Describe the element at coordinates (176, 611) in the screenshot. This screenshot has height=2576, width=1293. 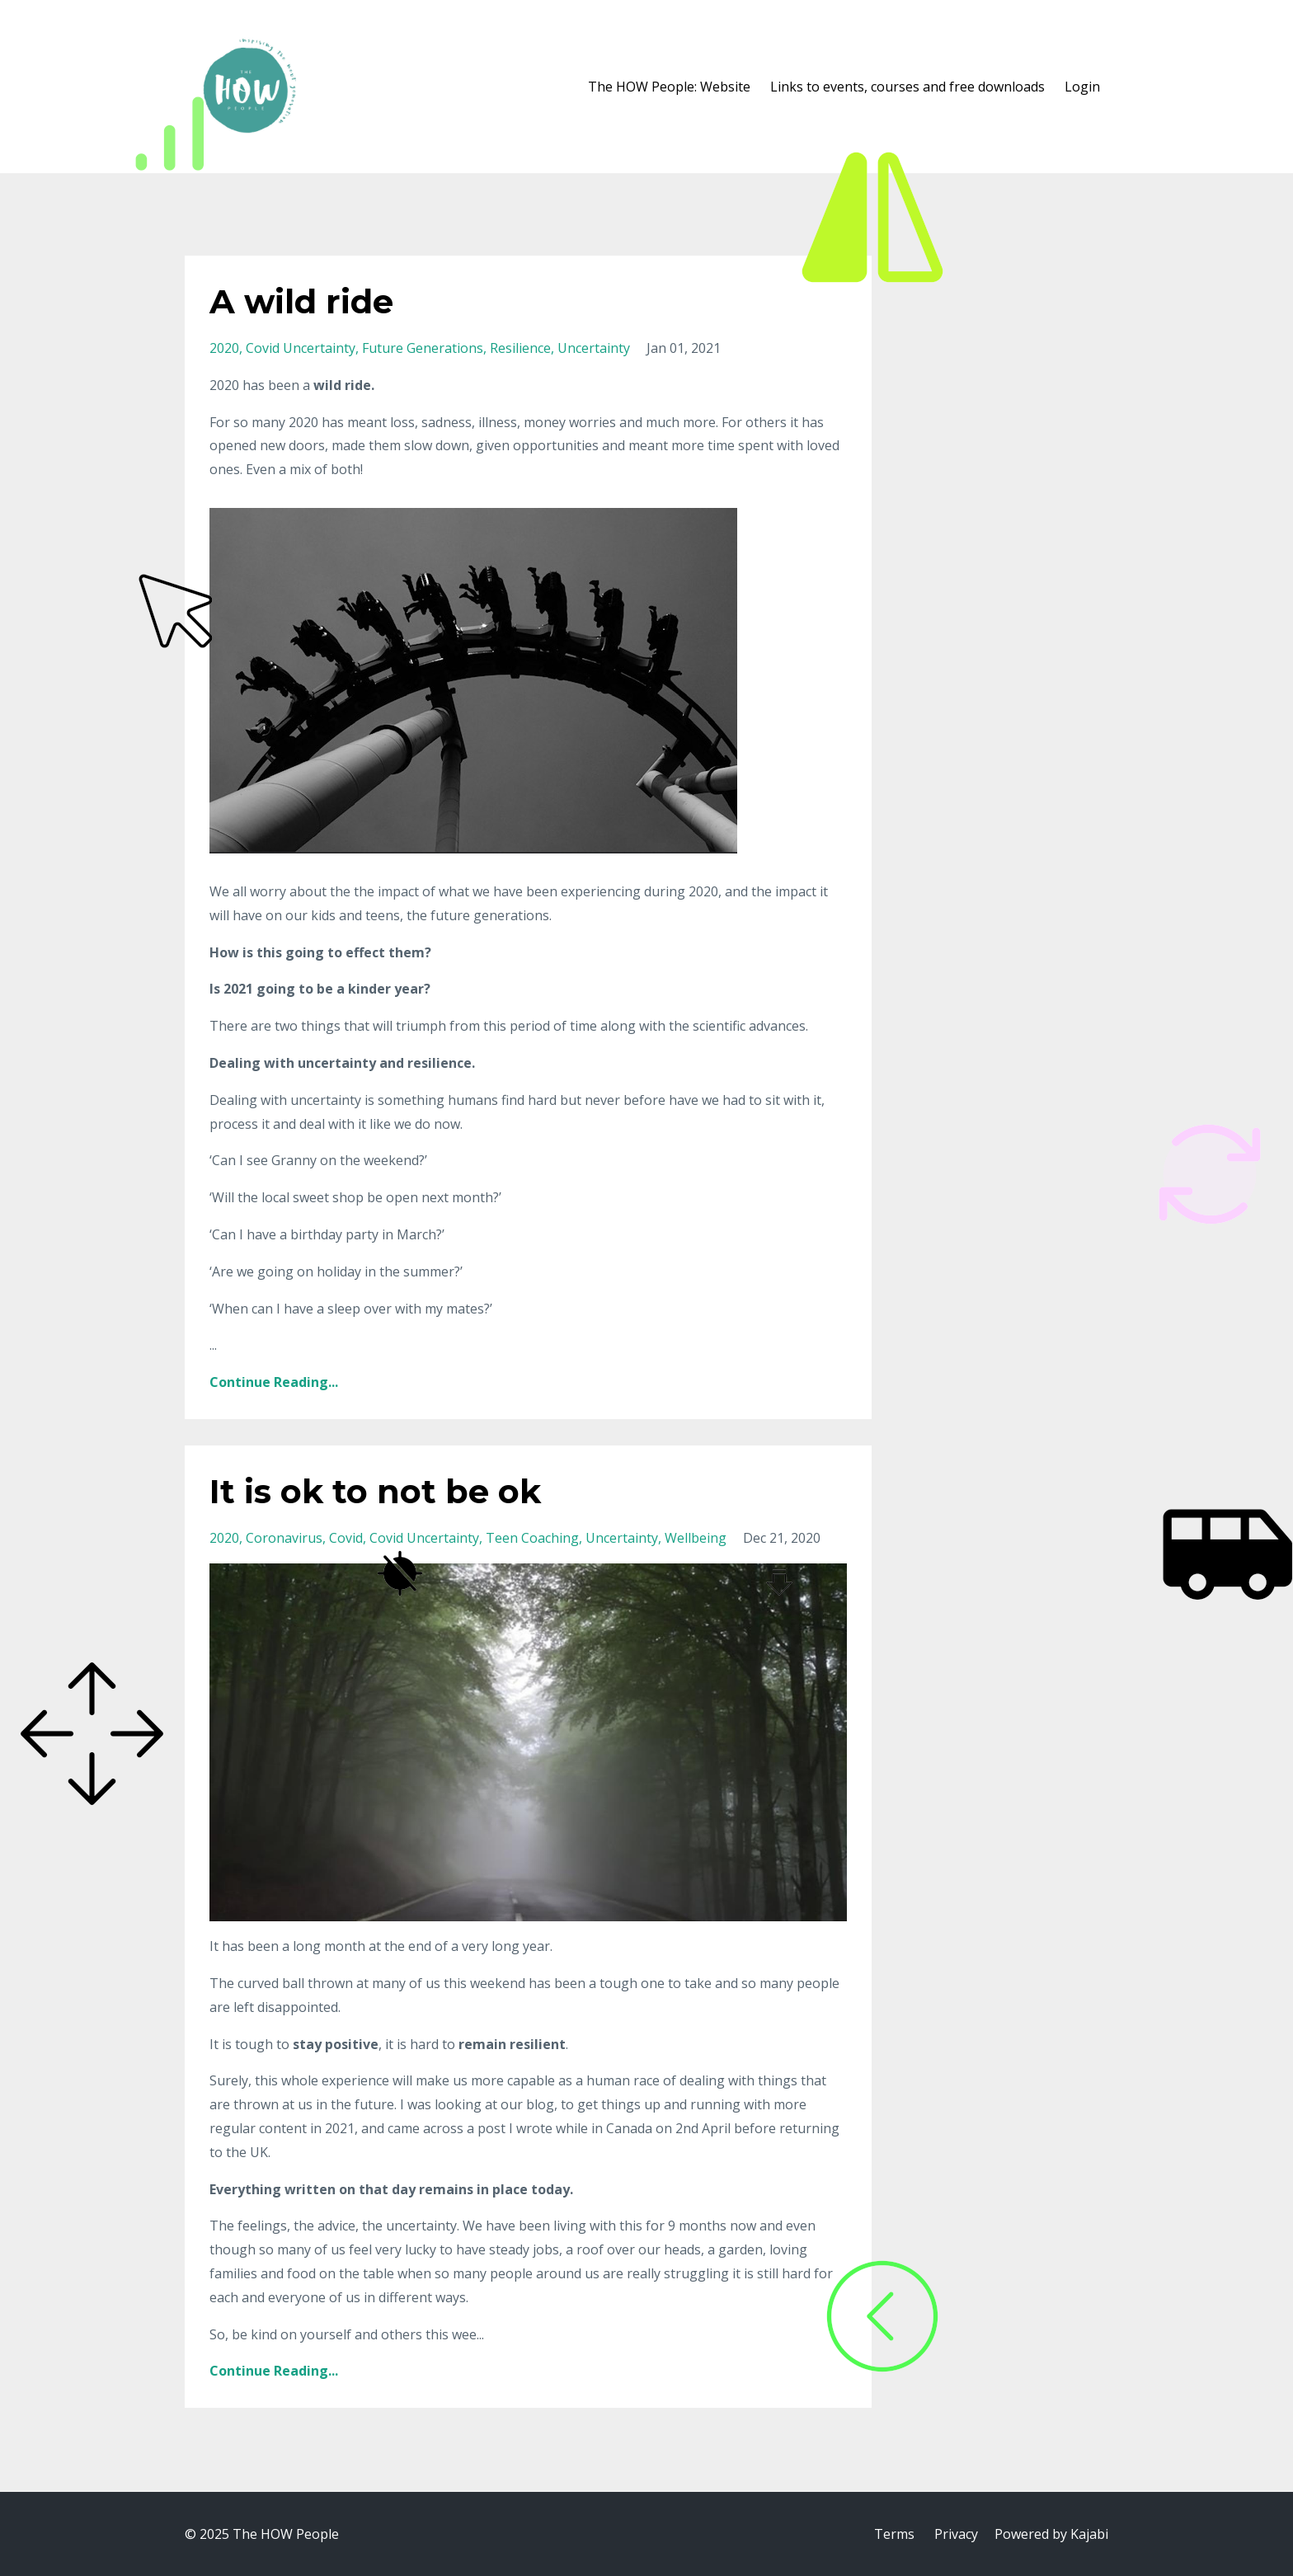
I see `mouse cursor indicator` at that location.